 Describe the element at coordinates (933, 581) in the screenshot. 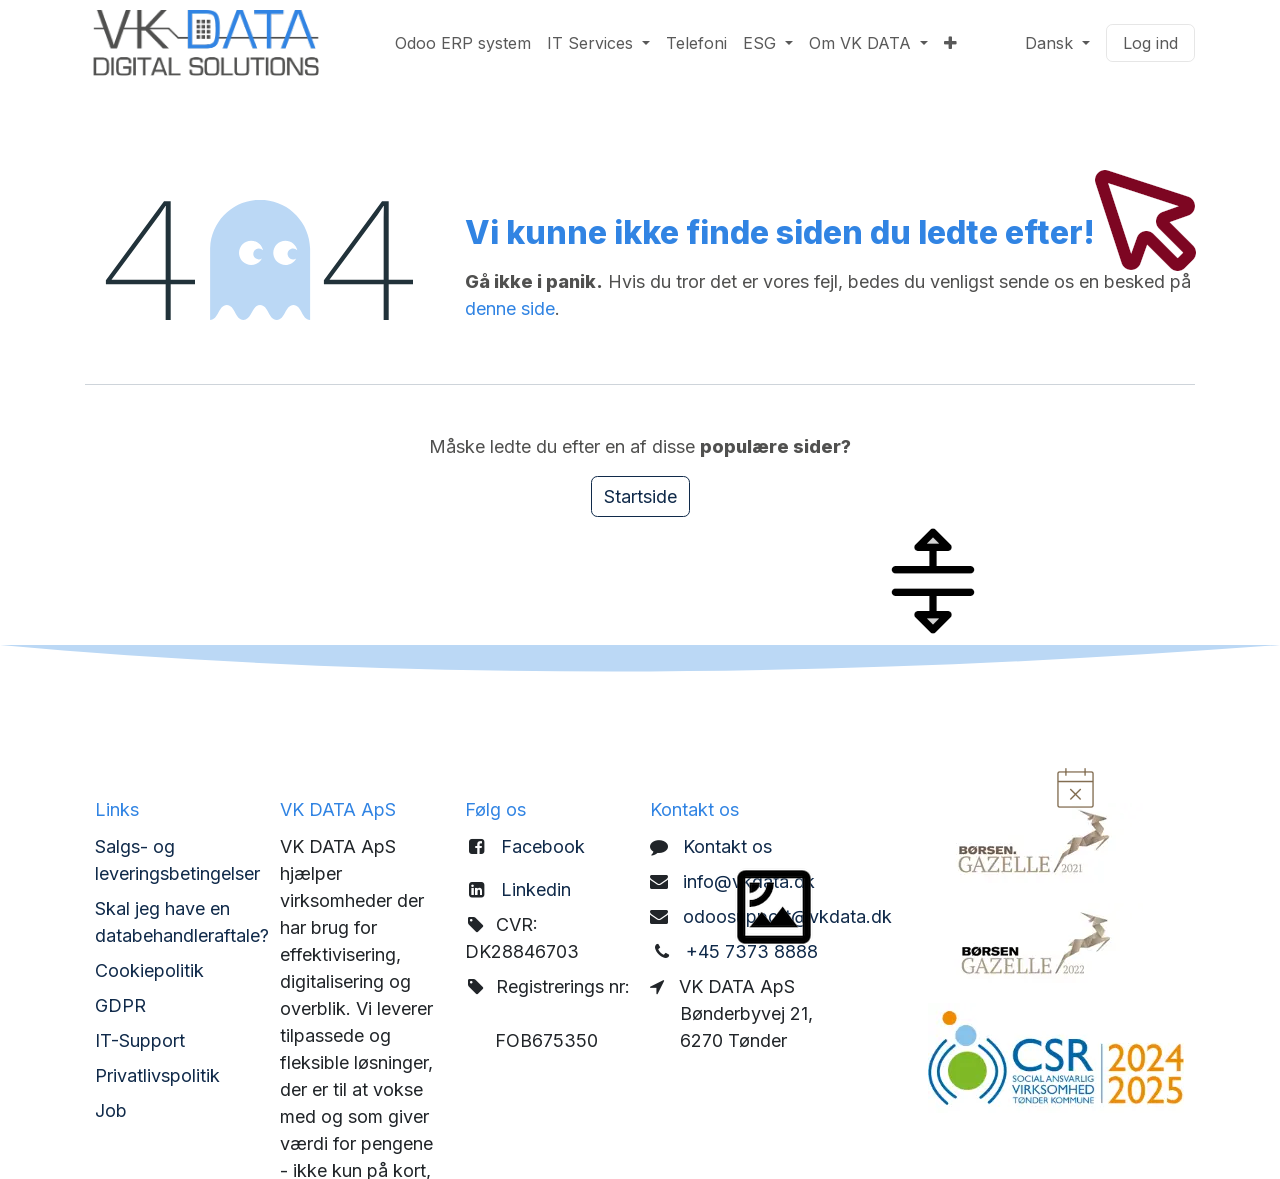

I see `split view vertically` at that location.